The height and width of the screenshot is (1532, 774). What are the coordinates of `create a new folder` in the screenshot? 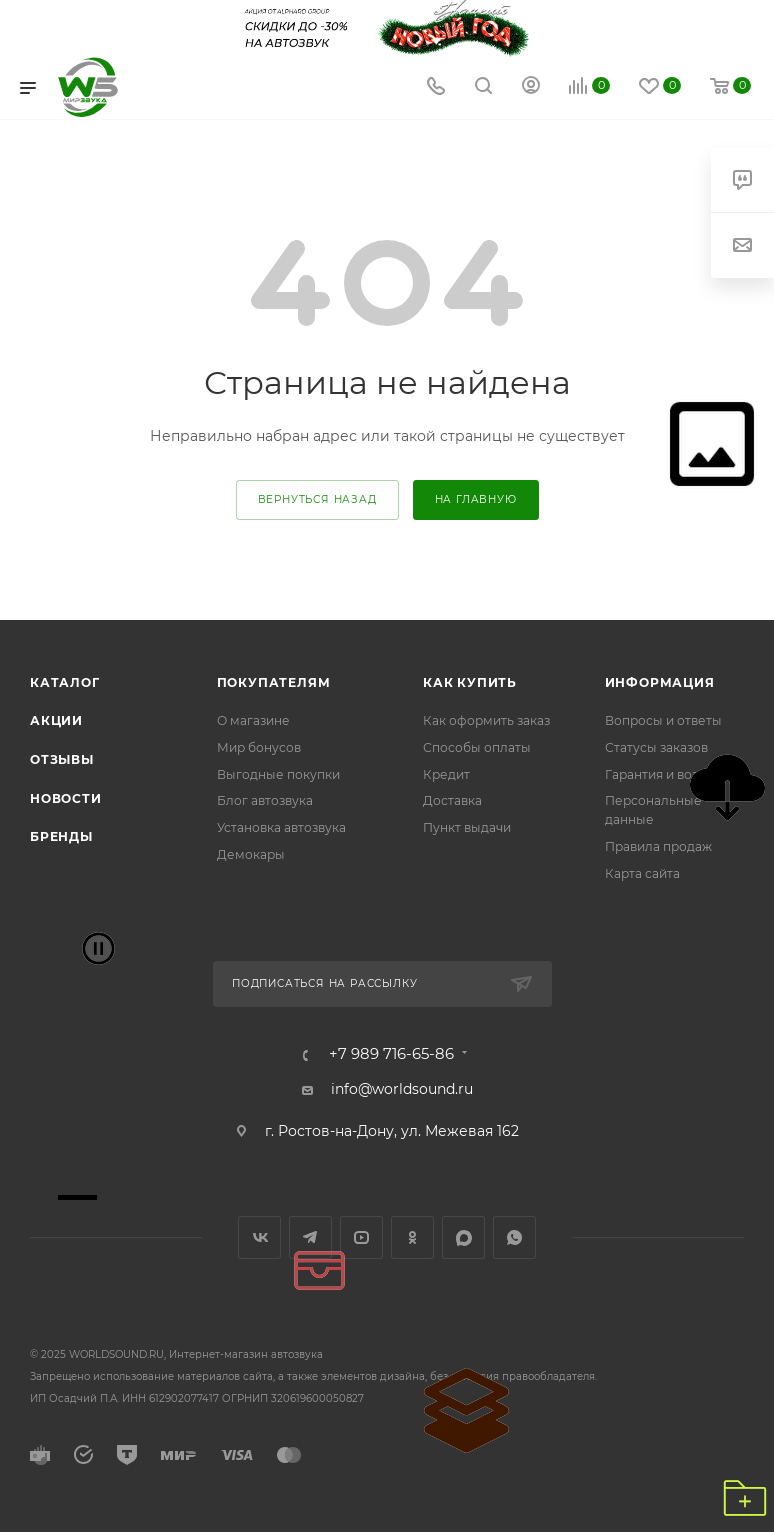 It's located at (745, 1498).